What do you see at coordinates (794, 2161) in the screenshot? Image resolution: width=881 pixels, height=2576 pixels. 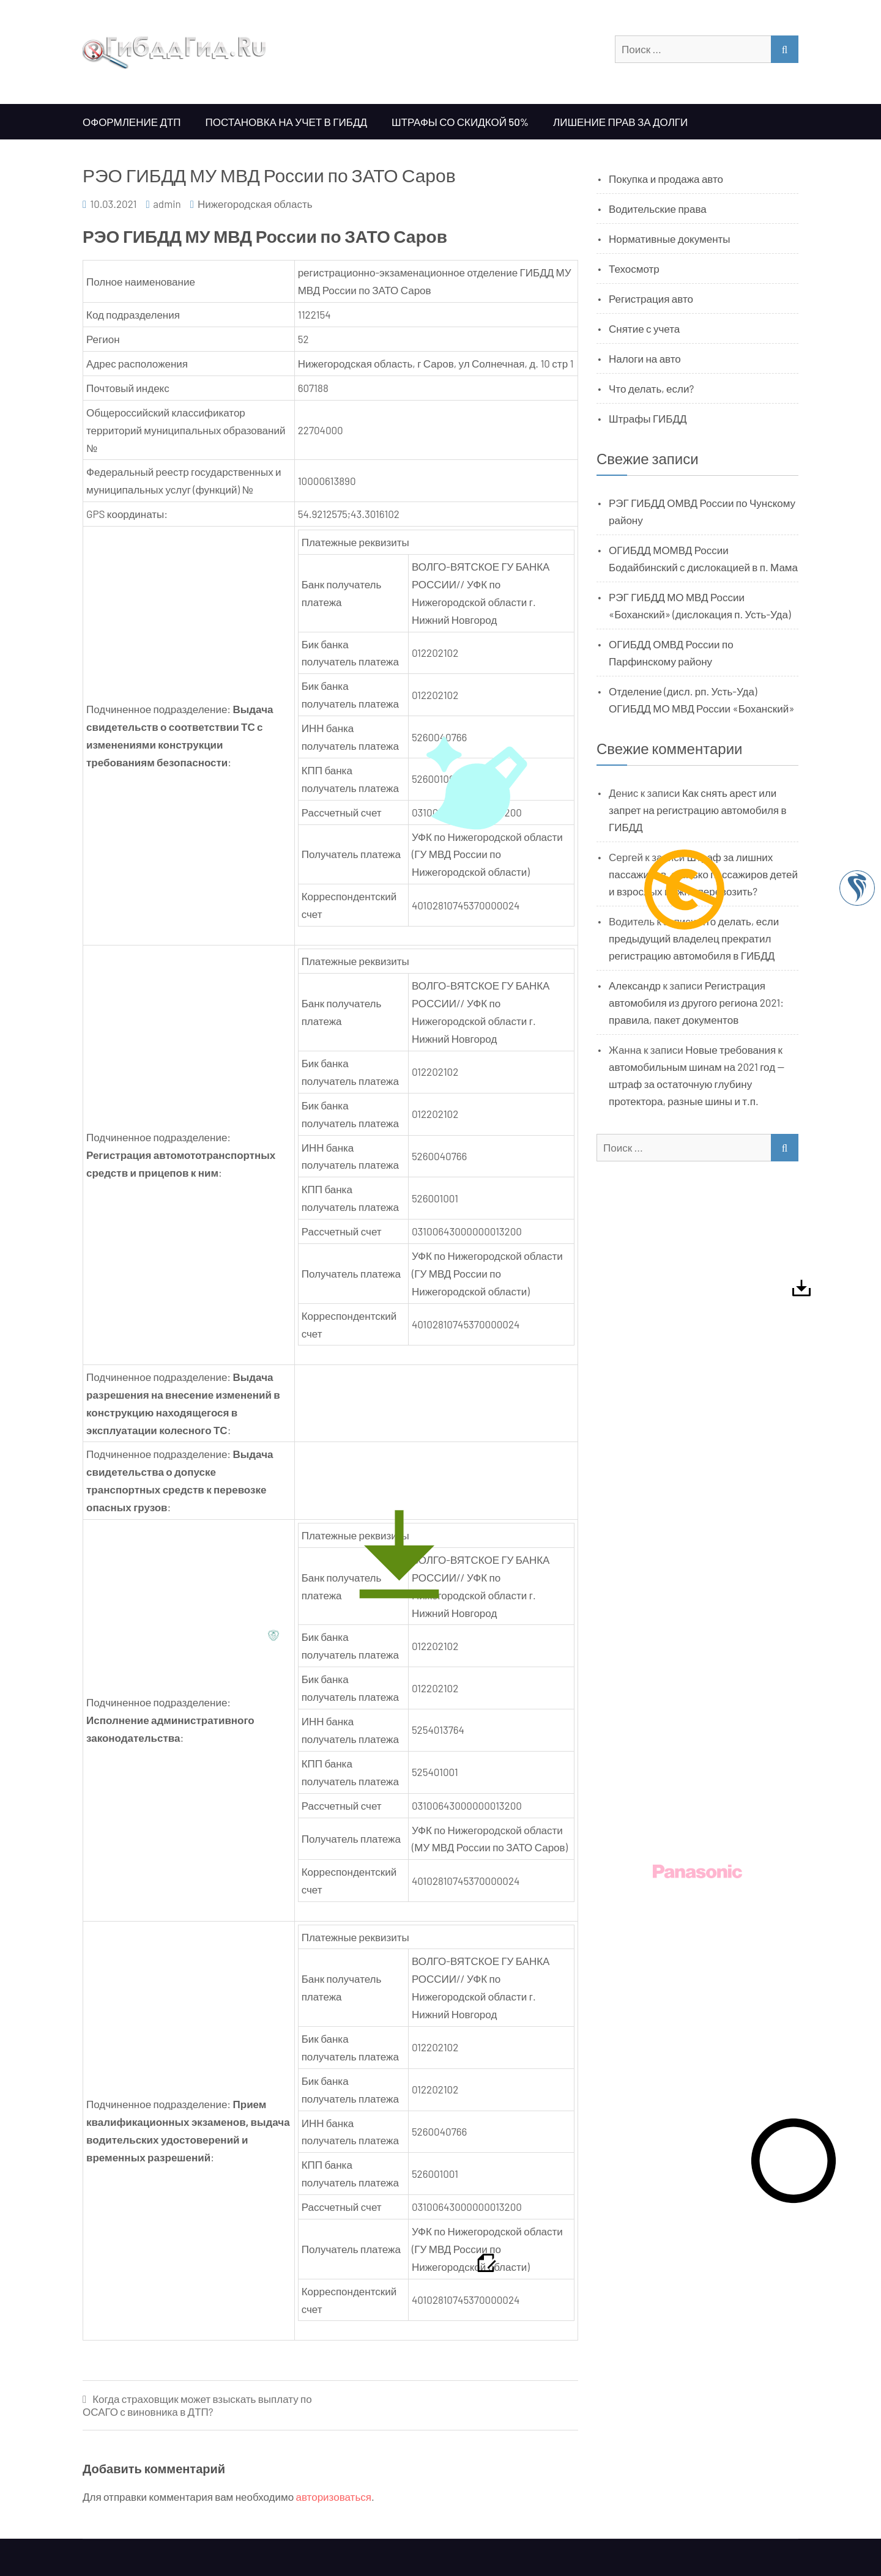 I see `unselected radio button or checkbox option` at bounding box center [794, 2161].